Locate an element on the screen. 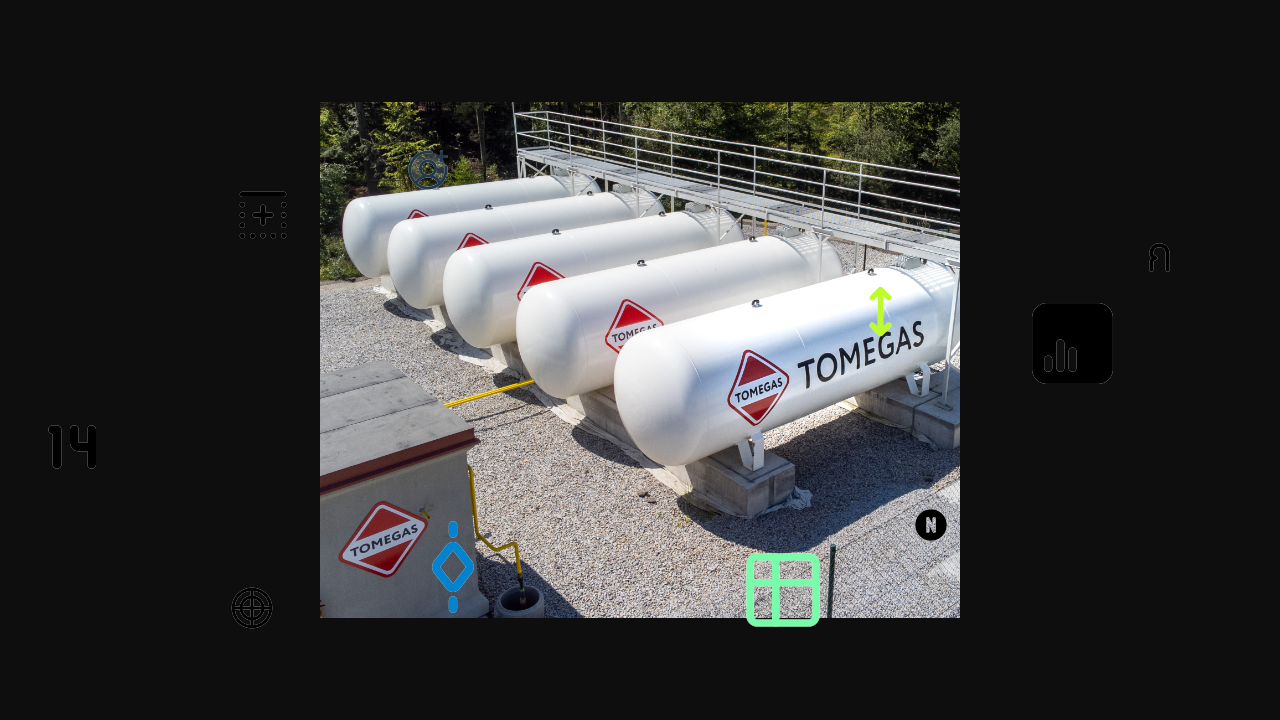  view polar chart or radial data visualization is located at coordinates (252, 608).